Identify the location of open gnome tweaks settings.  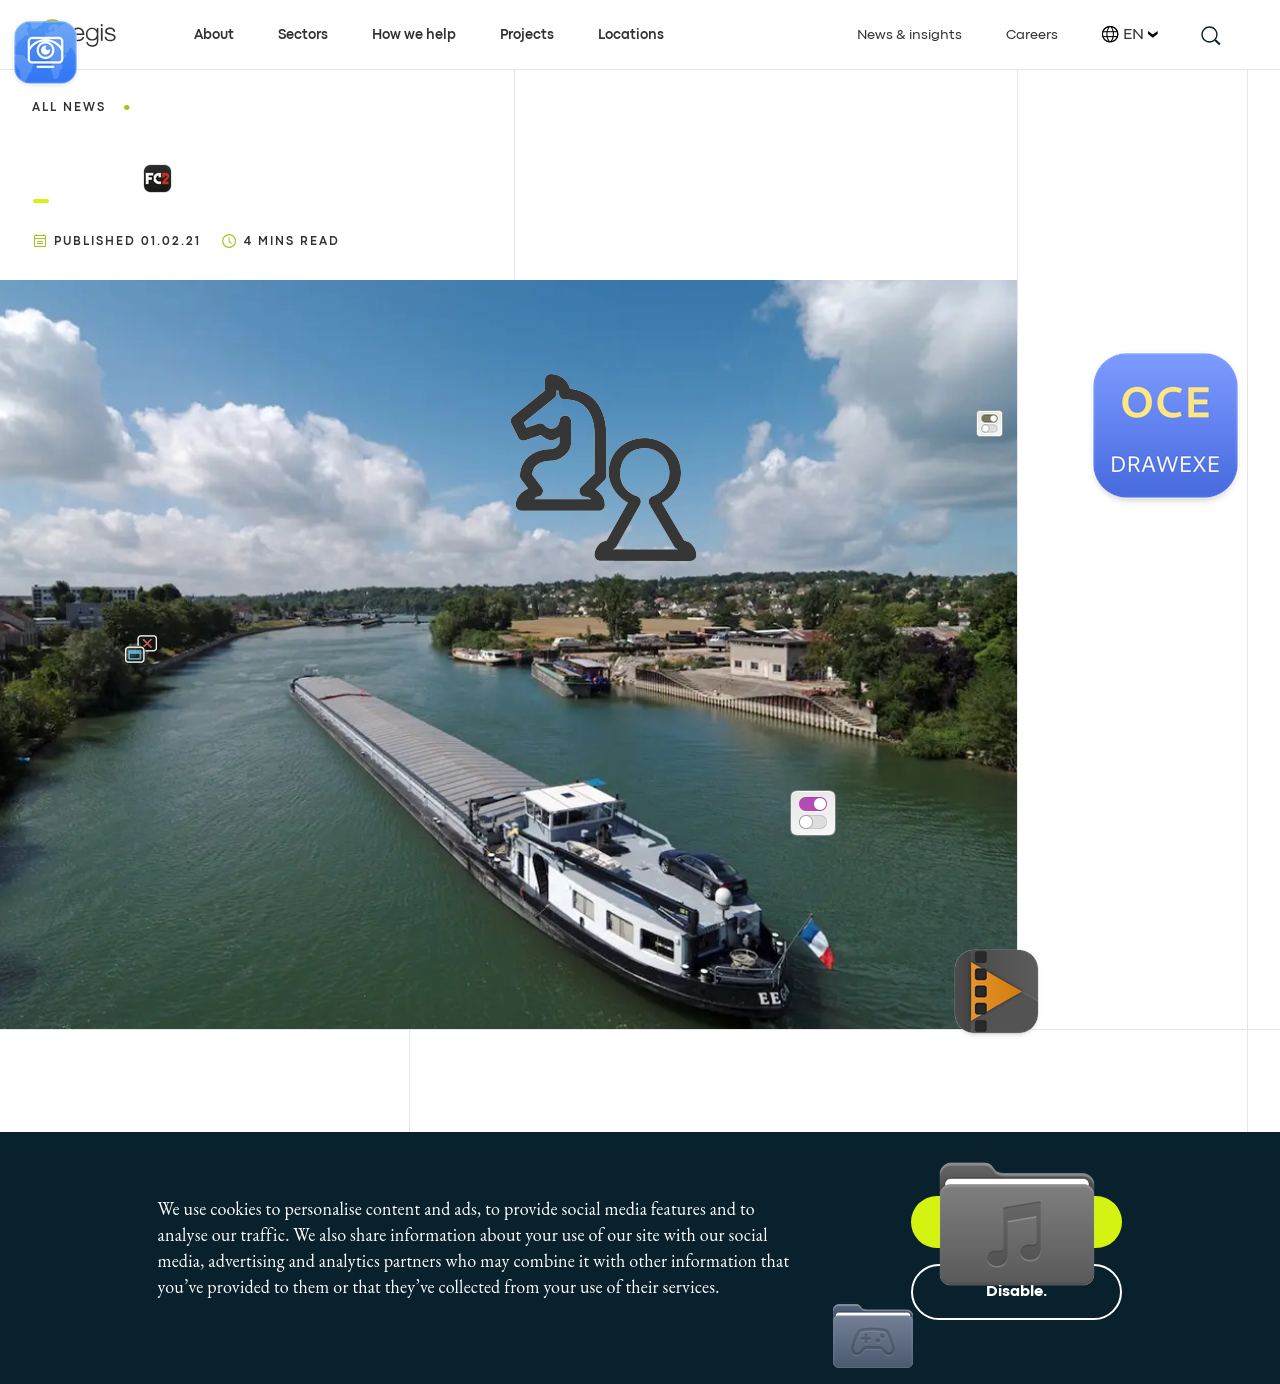
(989, 423).